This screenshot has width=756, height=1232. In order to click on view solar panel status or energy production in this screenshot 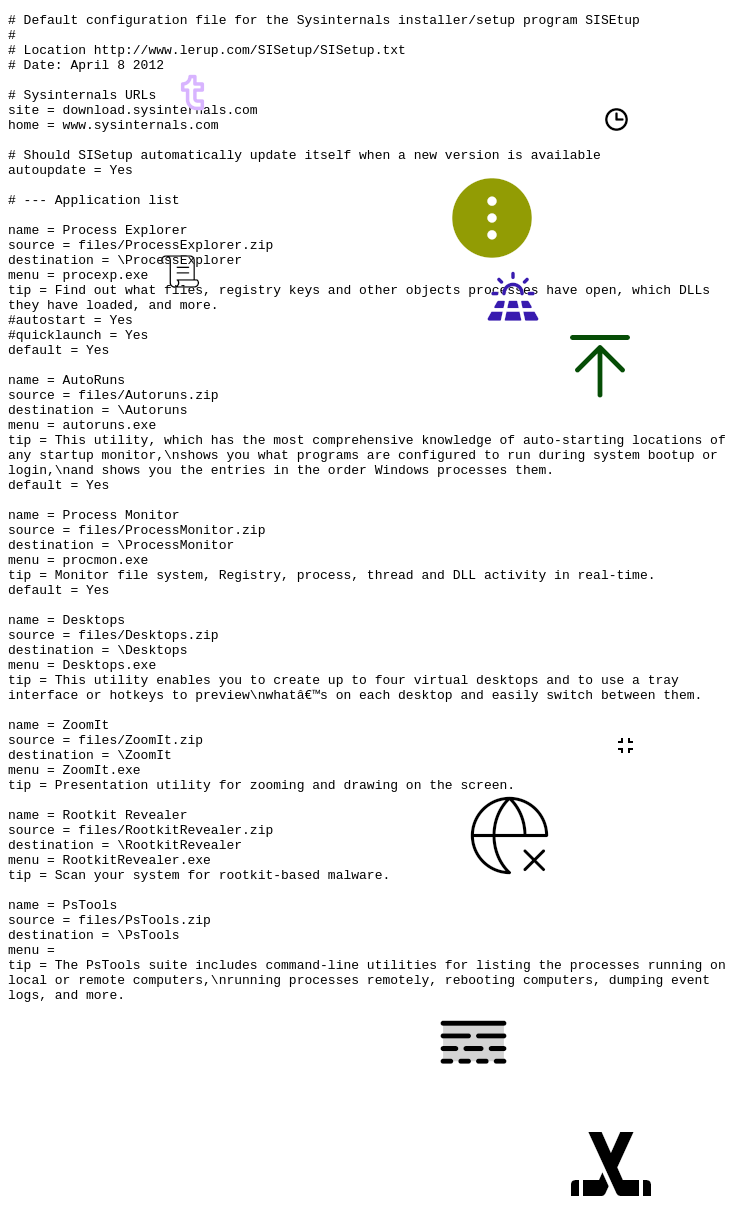, I will do `click(513, 299)`.